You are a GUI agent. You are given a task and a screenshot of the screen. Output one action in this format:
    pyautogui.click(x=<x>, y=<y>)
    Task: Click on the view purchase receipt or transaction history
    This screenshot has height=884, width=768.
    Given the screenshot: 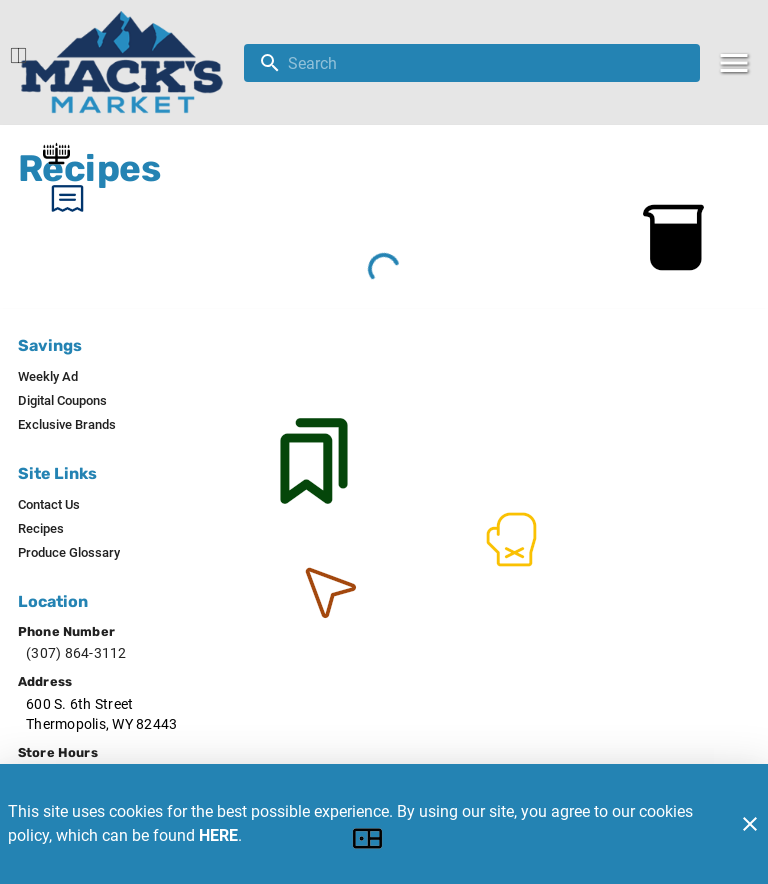 What is the action you would take?
    pyautogui.click(x=67, y=198)
    